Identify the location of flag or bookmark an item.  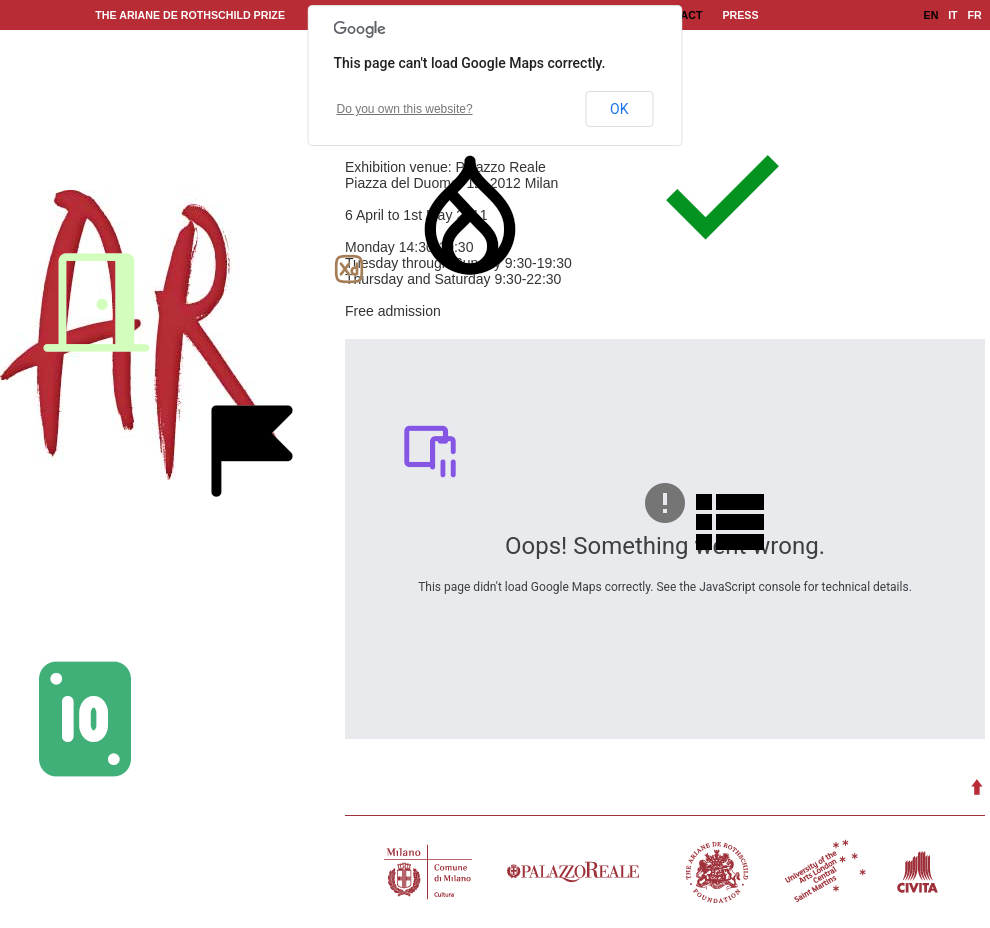
(252, 446).